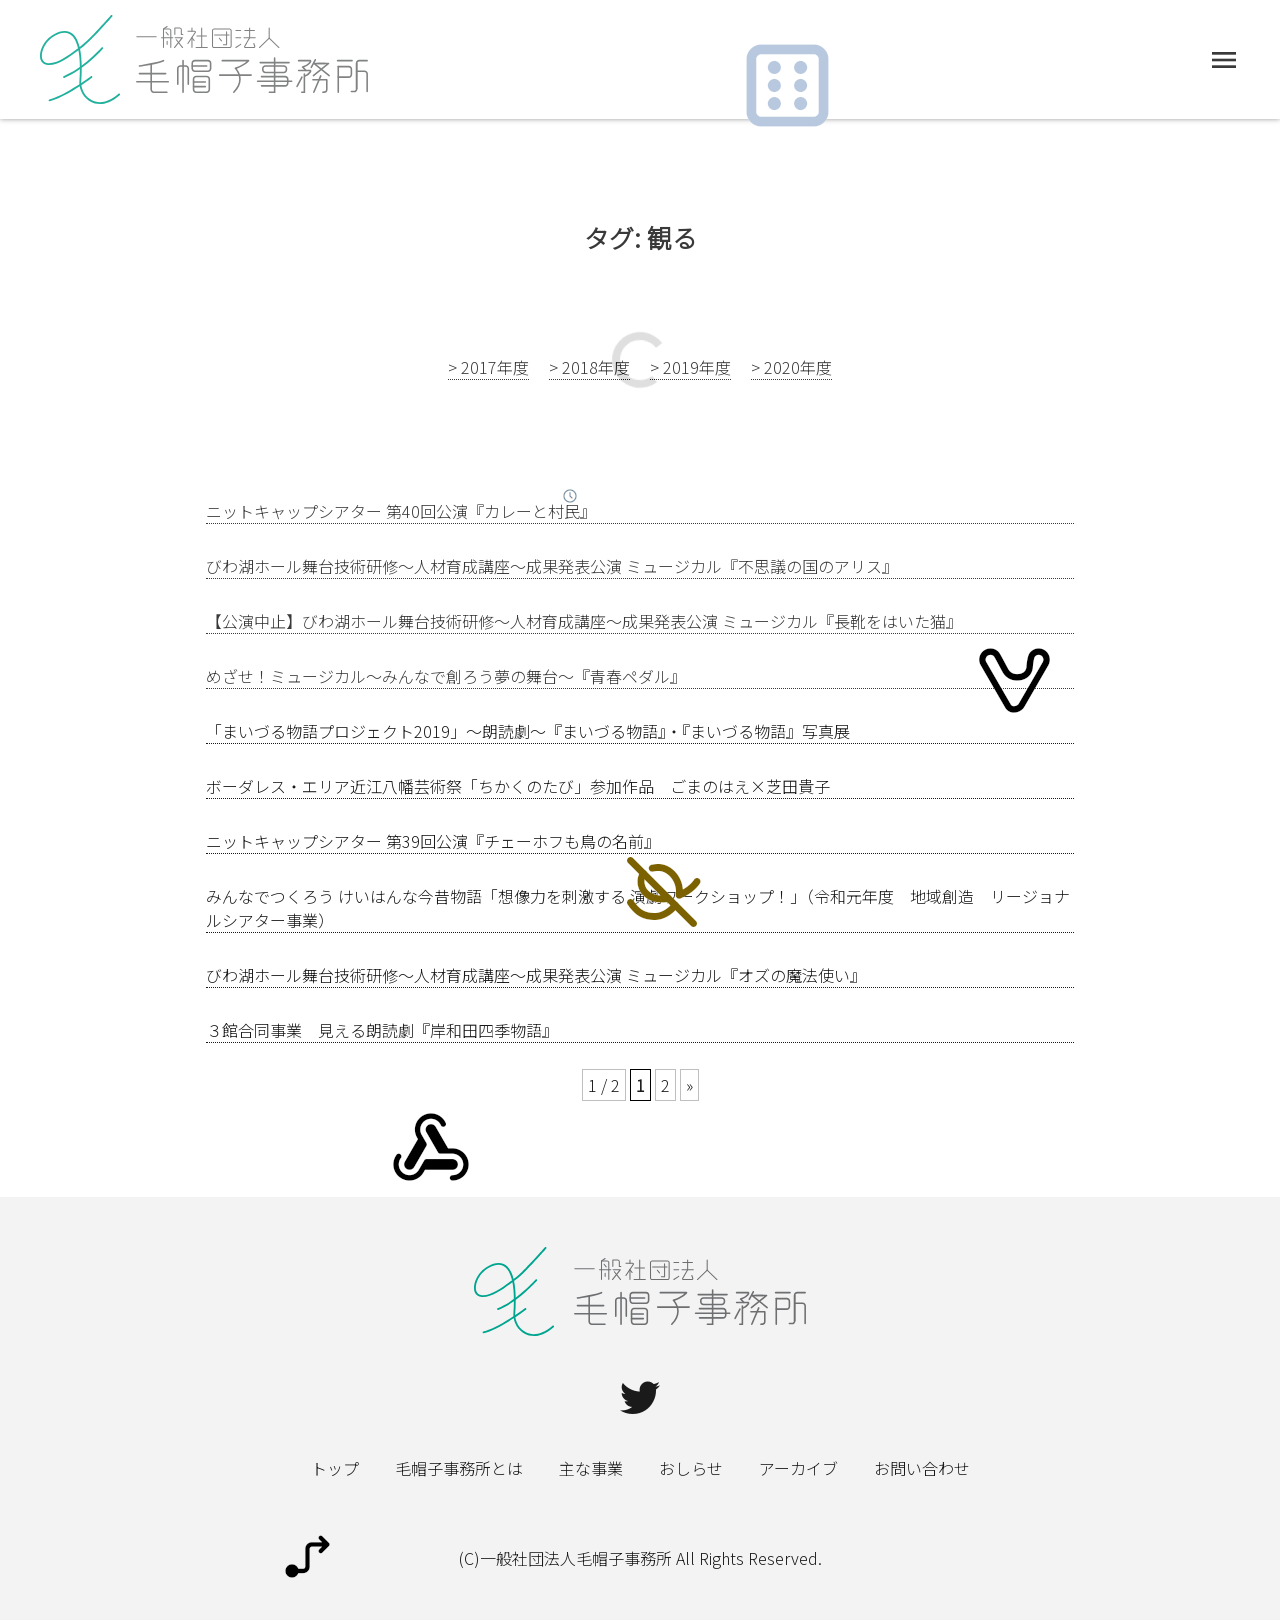  I want to click on open vivaldi browser, so click(1014, 680).